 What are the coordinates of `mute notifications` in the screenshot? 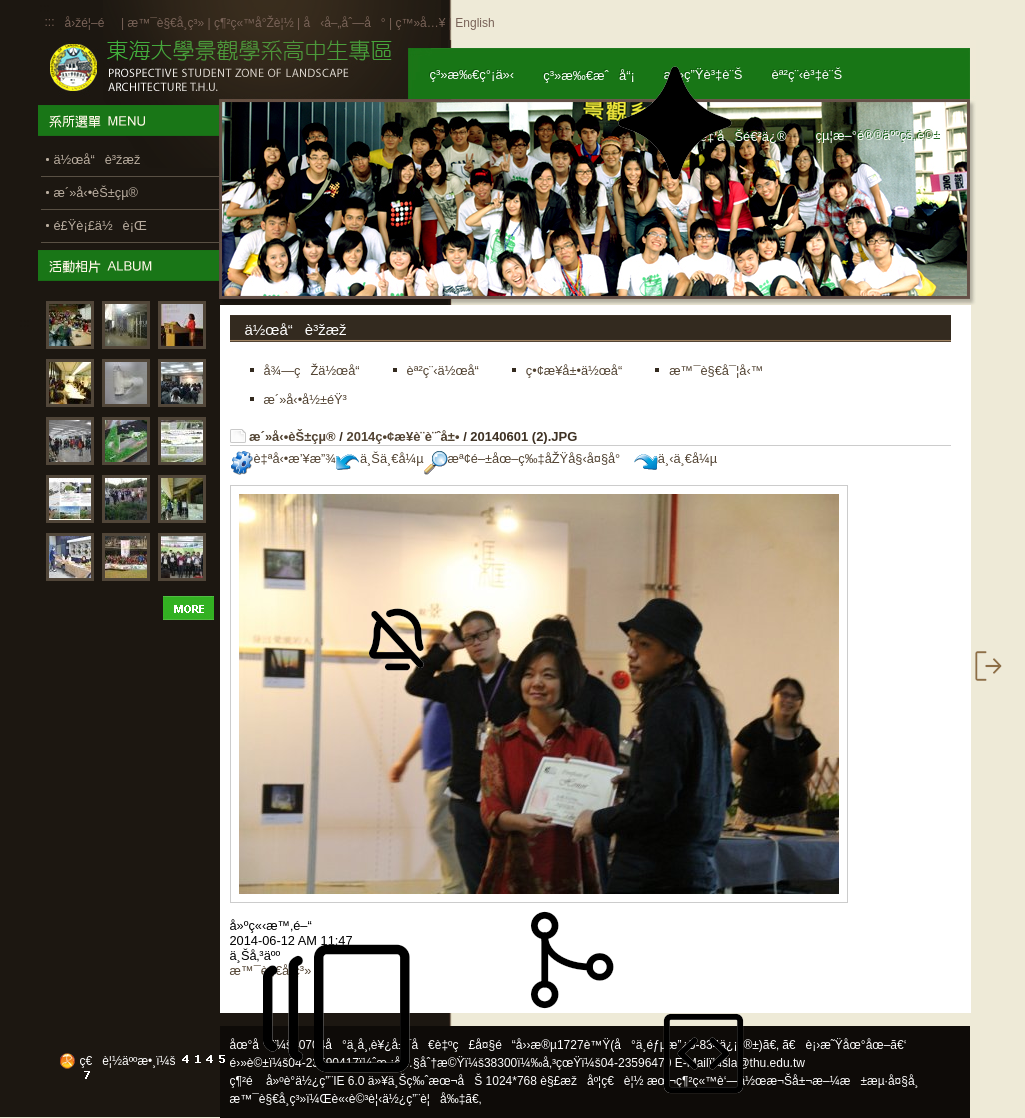 It's located at (397, 639).